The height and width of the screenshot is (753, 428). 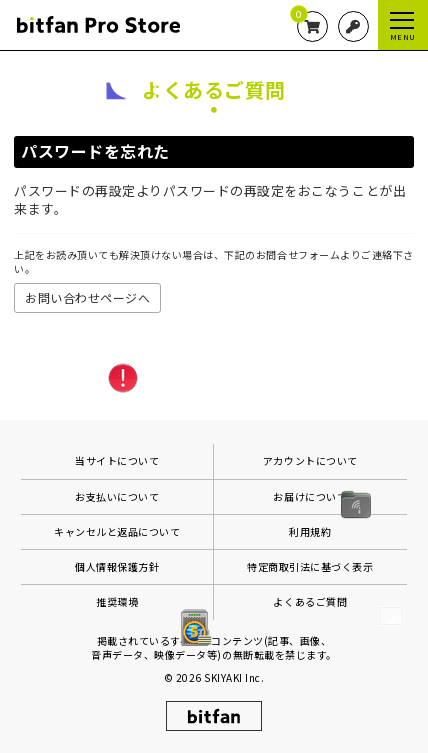 I want to click on indicates a locked RAID 5 storage array, so click(x=194, y=627).